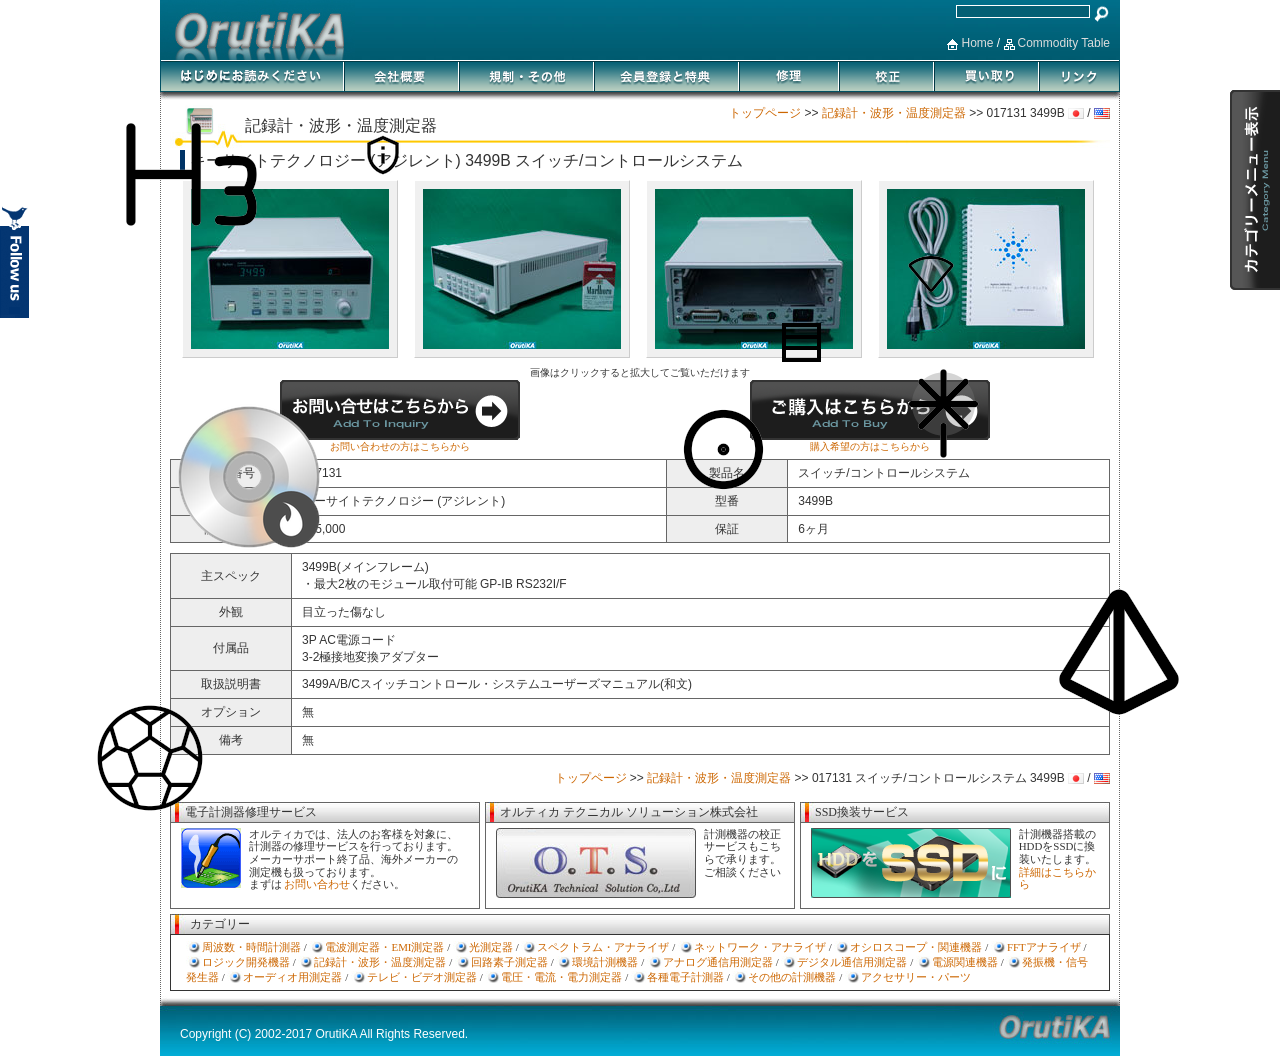  Describe the element at coordinates (249, 477) in the screenshot. I see `burn files to a CD or DVD` at that location.